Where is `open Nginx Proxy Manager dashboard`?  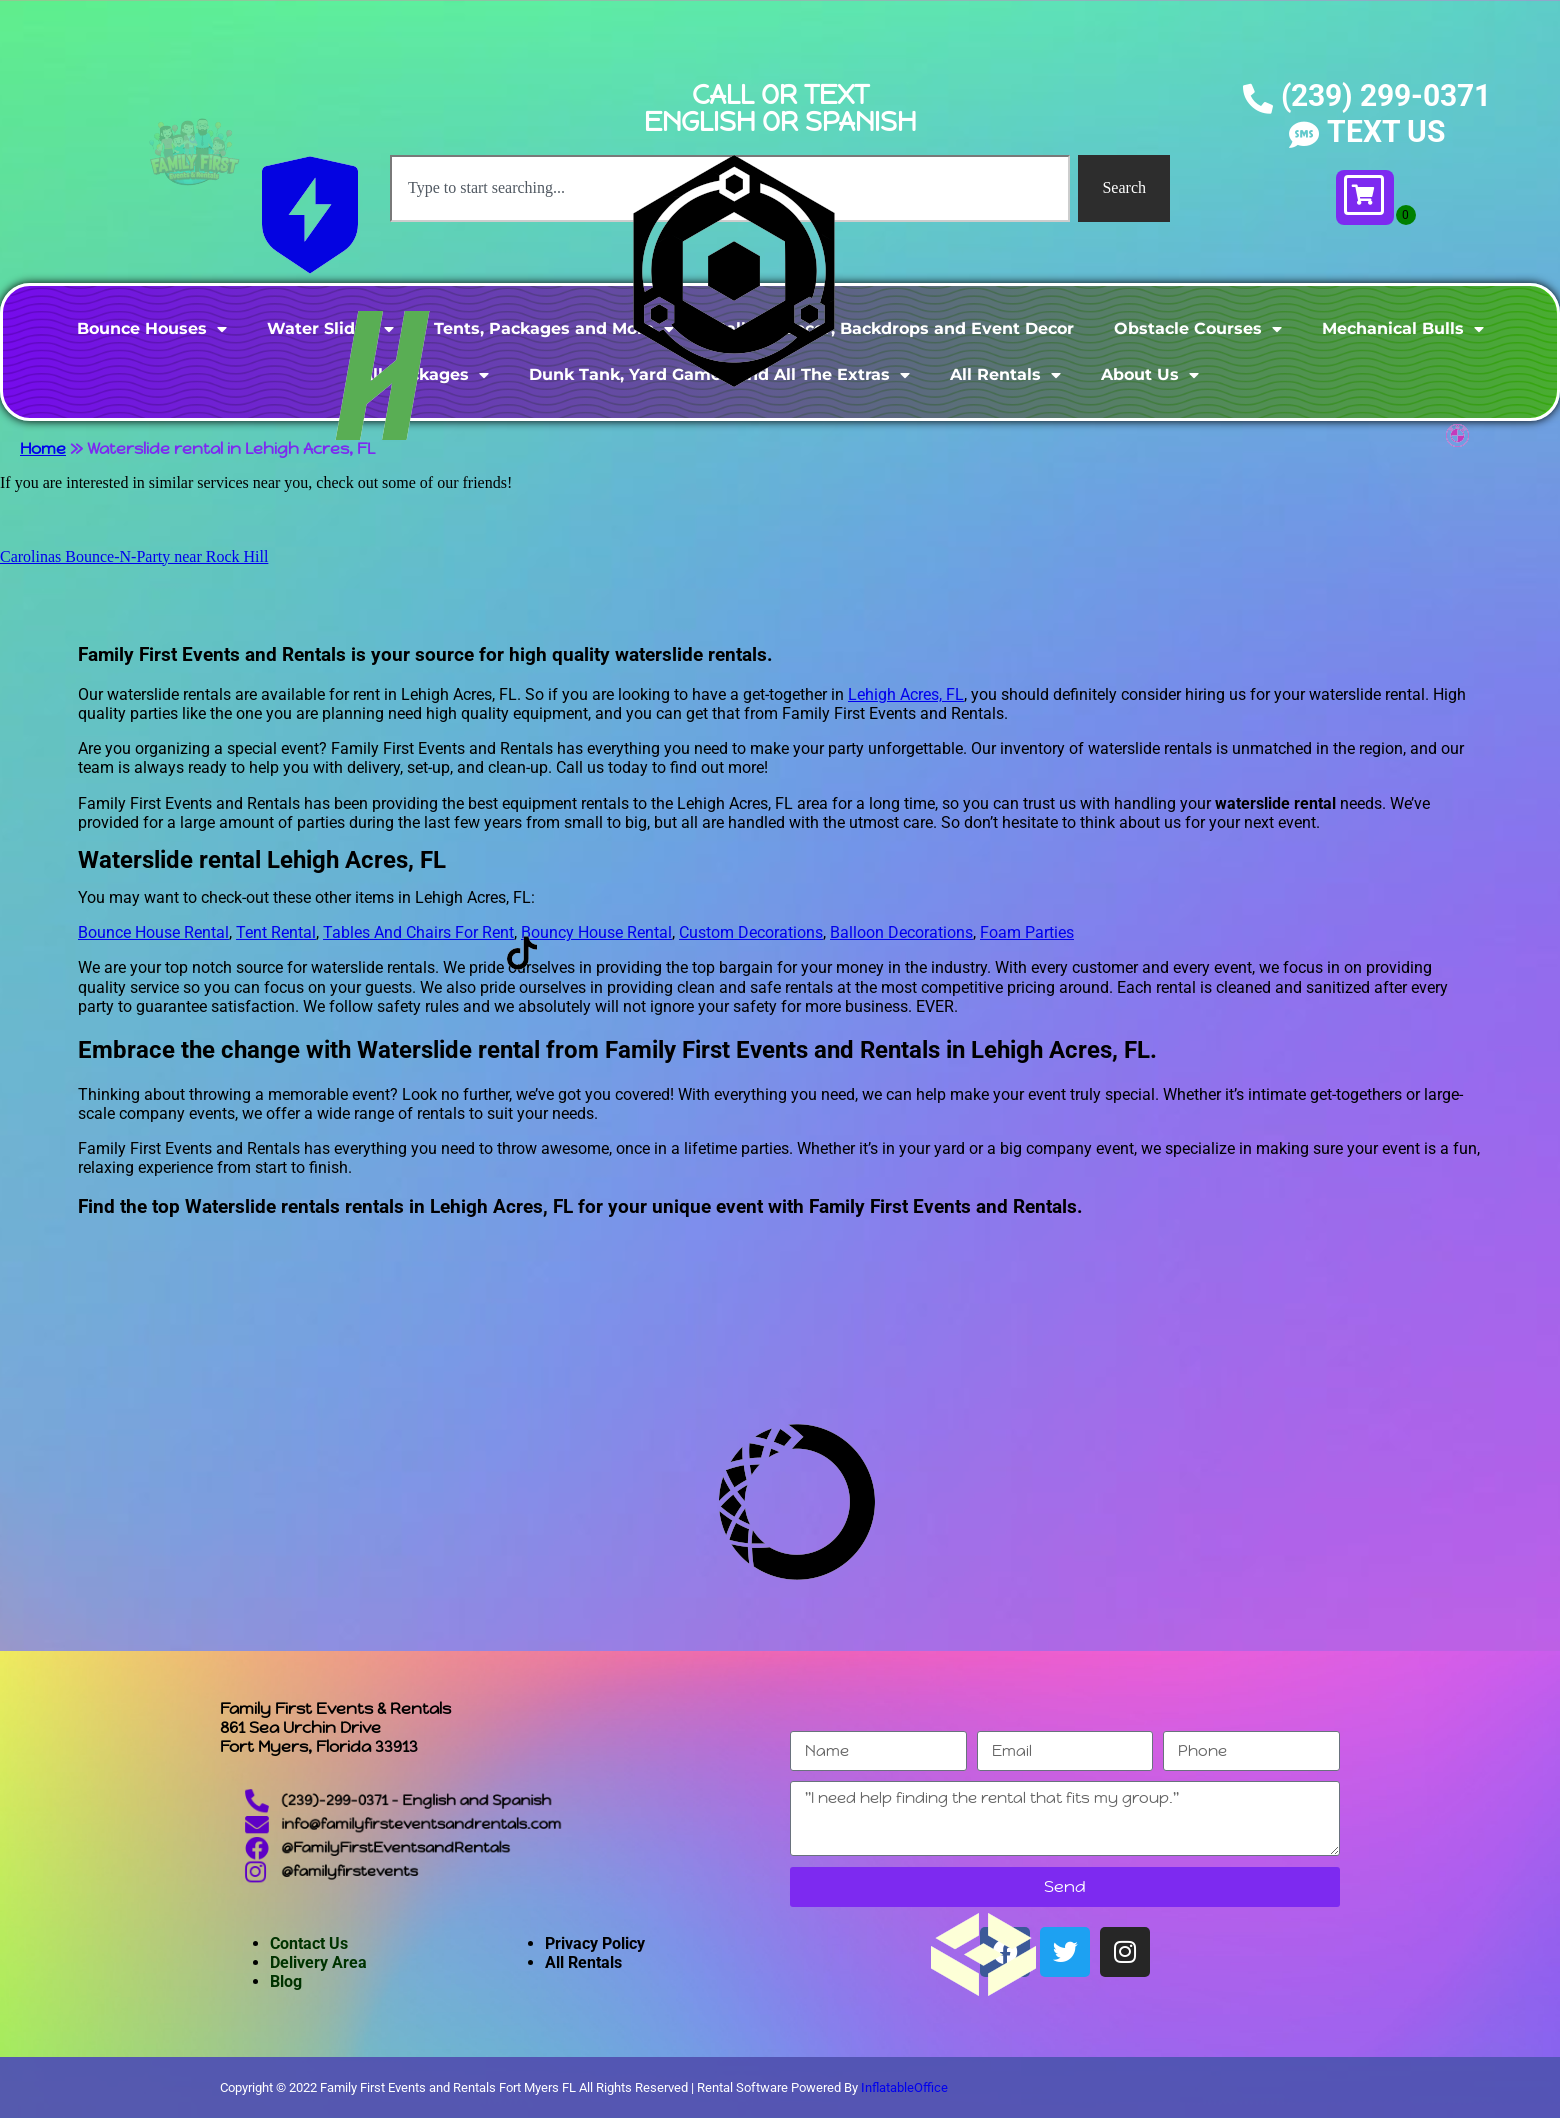 open Nginx Proxy Manager dashboard is located at coordinates (734, 271).